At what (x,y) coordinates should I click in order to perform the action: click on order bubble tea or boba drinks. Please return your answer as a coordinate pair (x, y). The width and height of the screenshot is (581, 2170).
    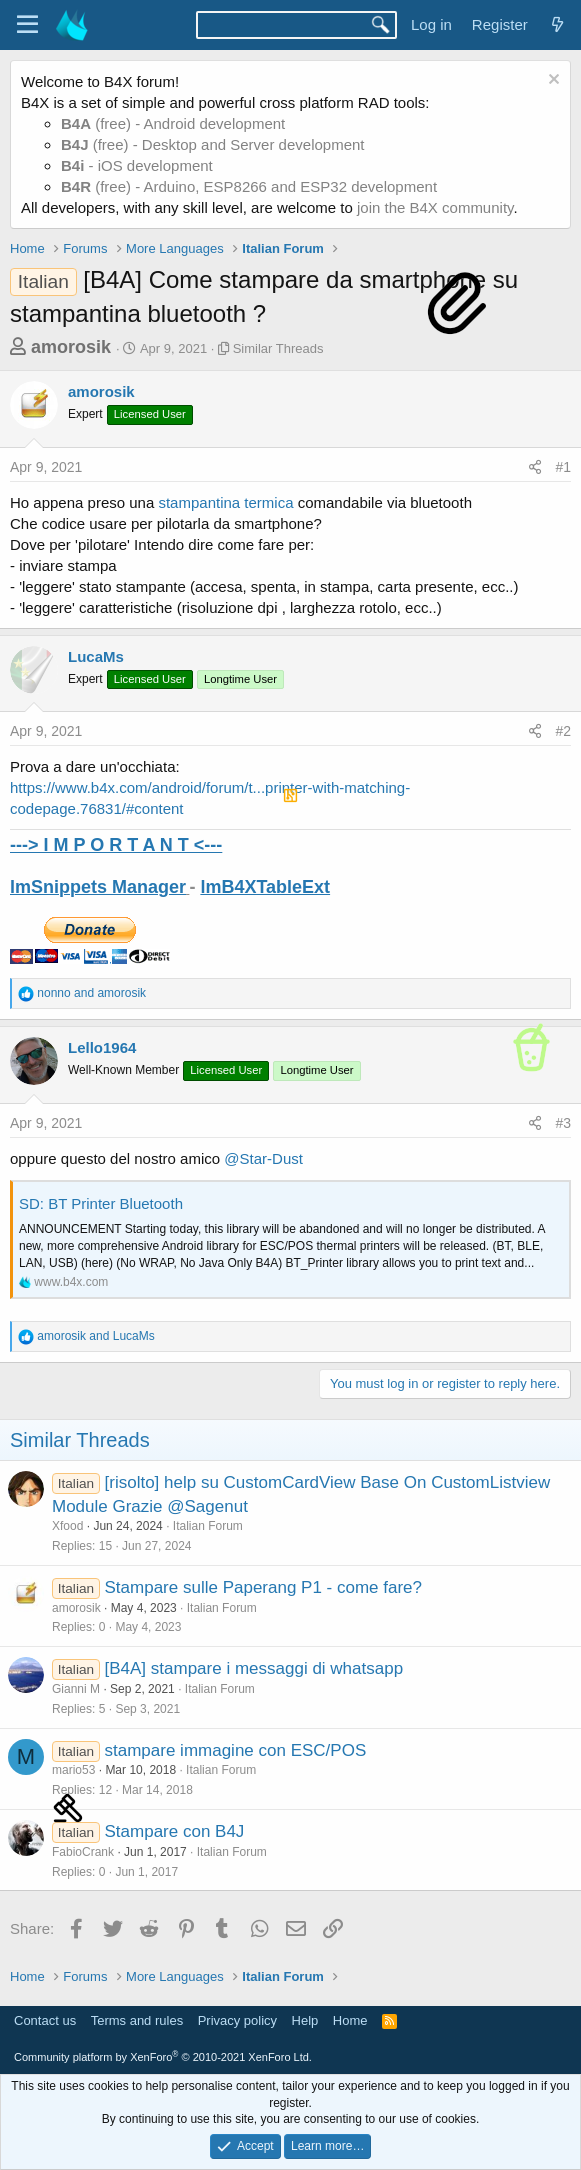
    Looking at the image, I should click on (531, 1048).